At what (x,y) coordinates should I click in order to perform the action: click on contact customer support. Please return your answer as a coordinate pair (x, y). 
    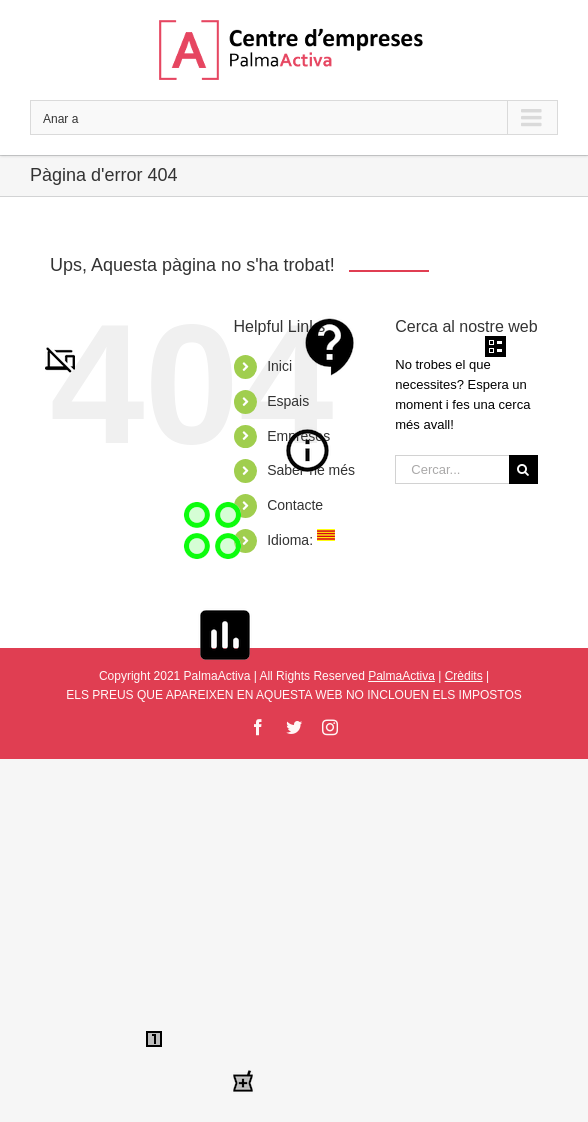
    Looking at the image, I should click on (331, 347).